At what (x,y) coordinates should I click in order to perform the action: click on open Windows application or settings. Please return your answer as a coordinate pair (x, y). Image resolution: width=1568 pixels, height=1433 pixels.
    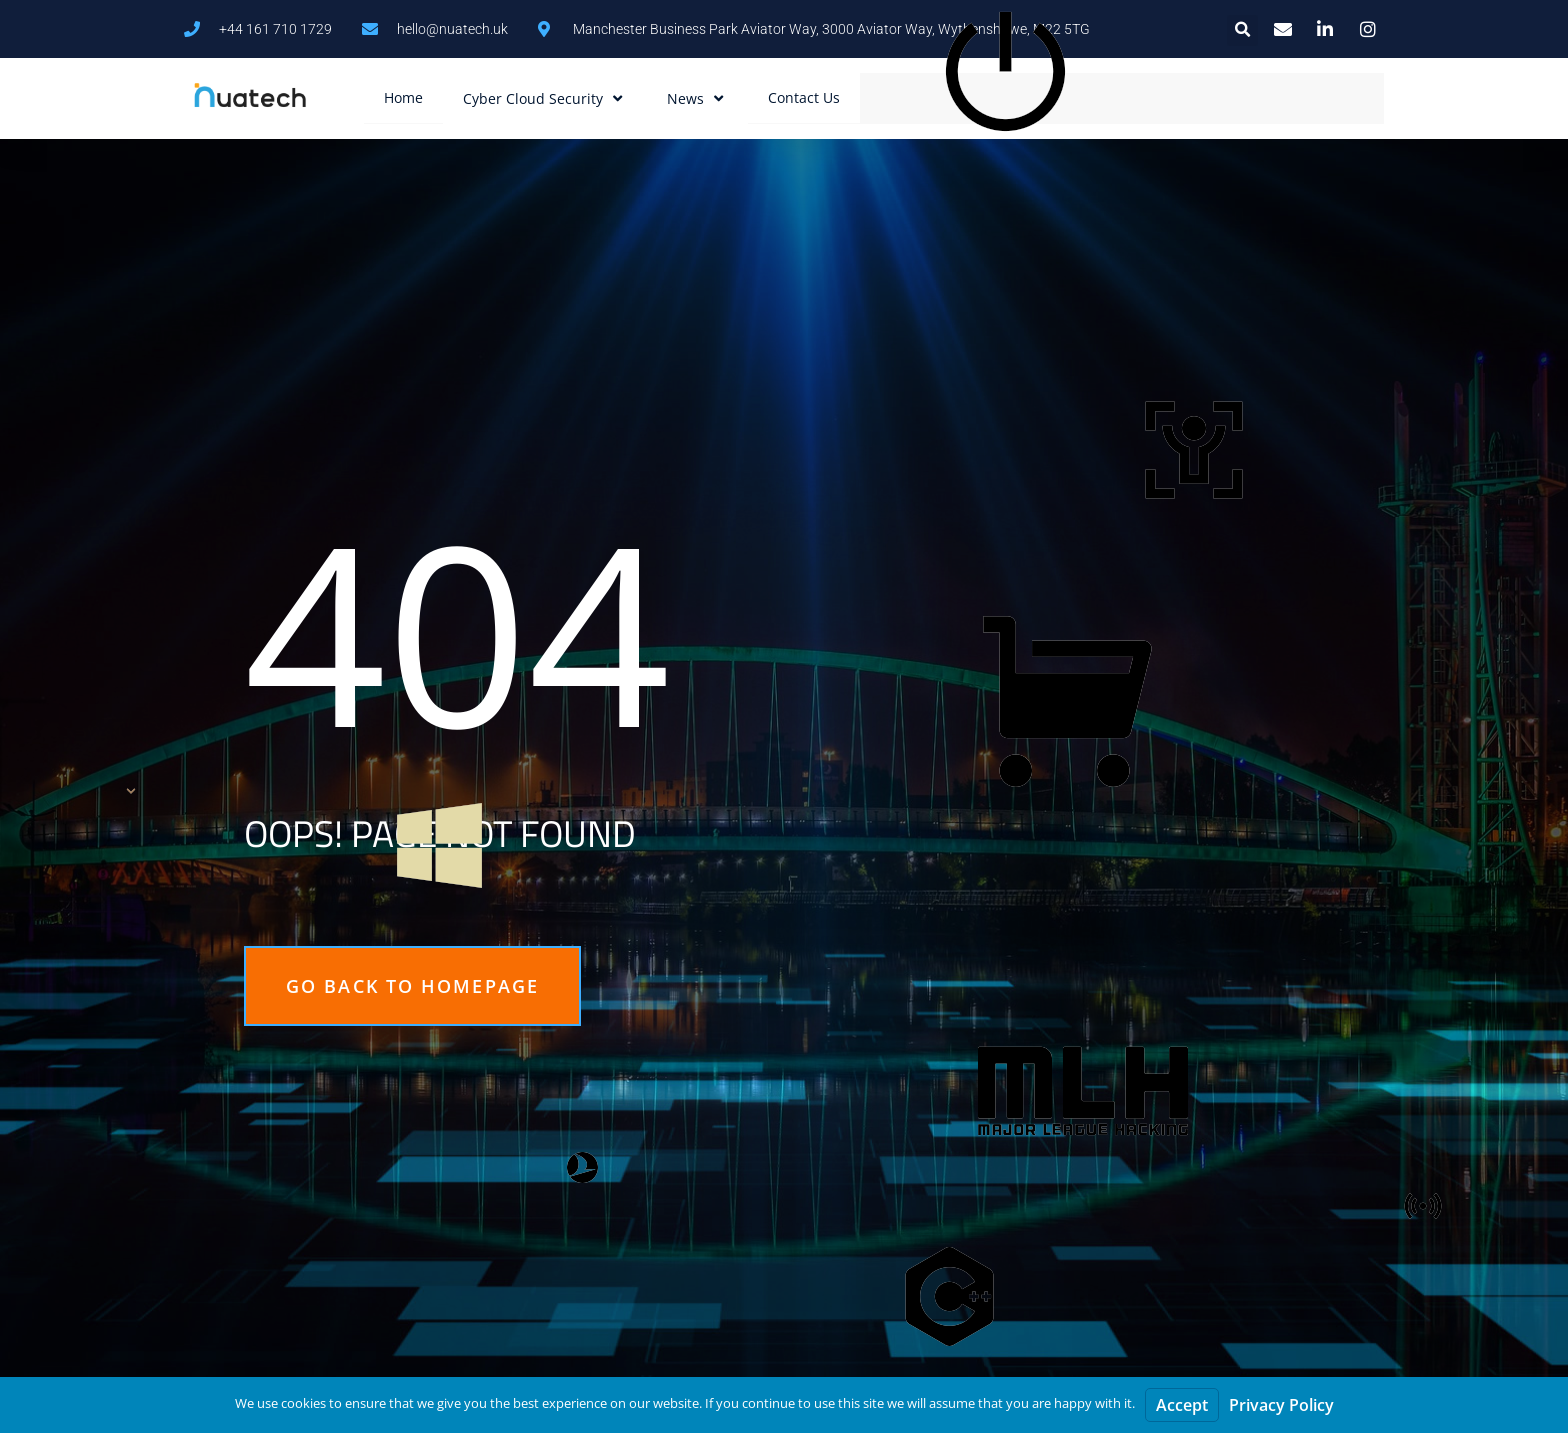
    Looking at the image, I should click on (439, 845).